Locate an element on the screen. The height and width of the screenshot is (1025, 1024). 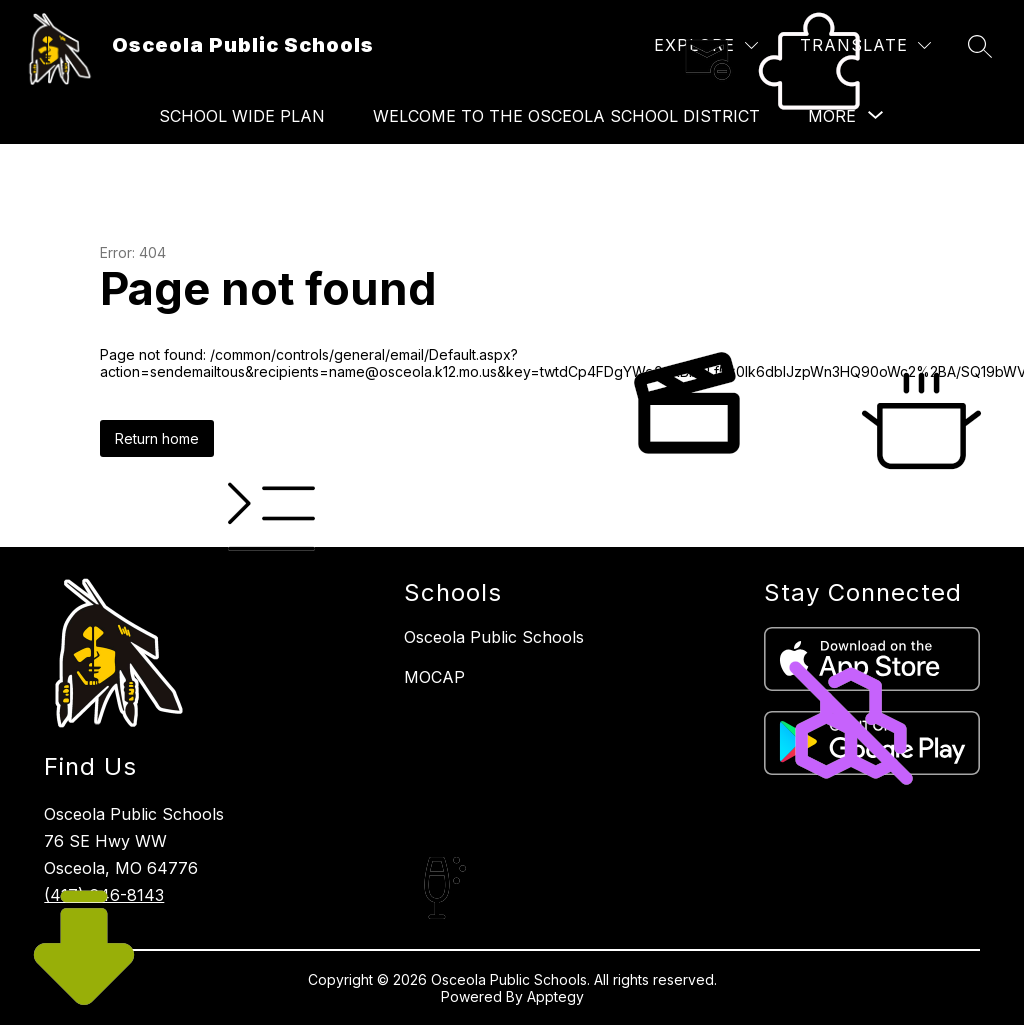
increase text indentation is located at coordinates (271, 518).